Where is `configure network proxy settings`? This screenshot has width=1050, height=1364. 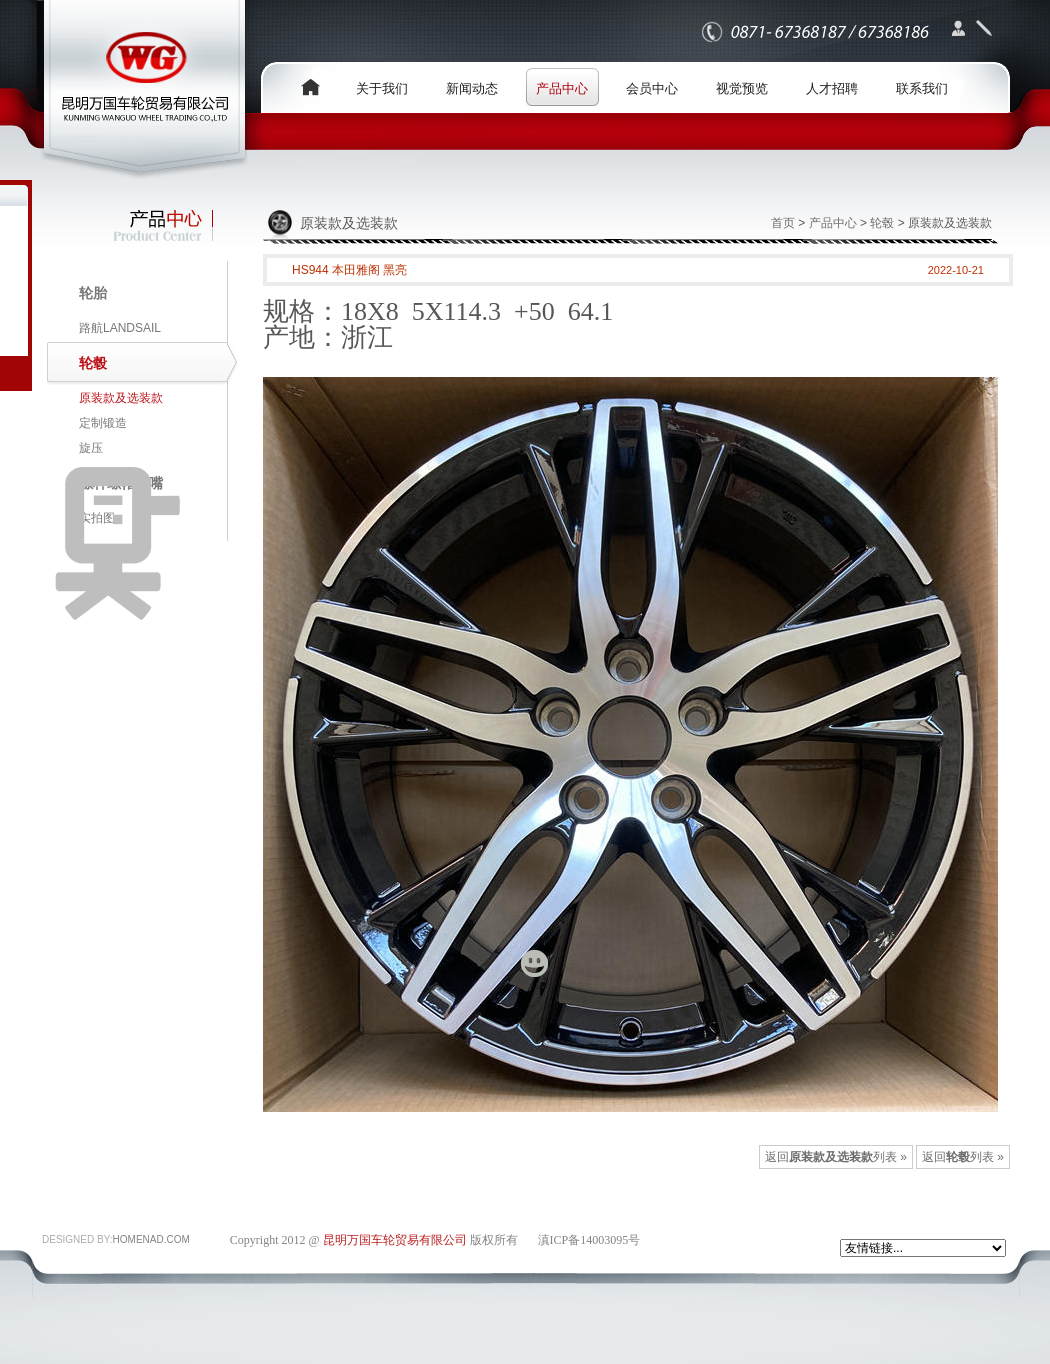 configure network proxy settings is located at coordinates (122, 543).